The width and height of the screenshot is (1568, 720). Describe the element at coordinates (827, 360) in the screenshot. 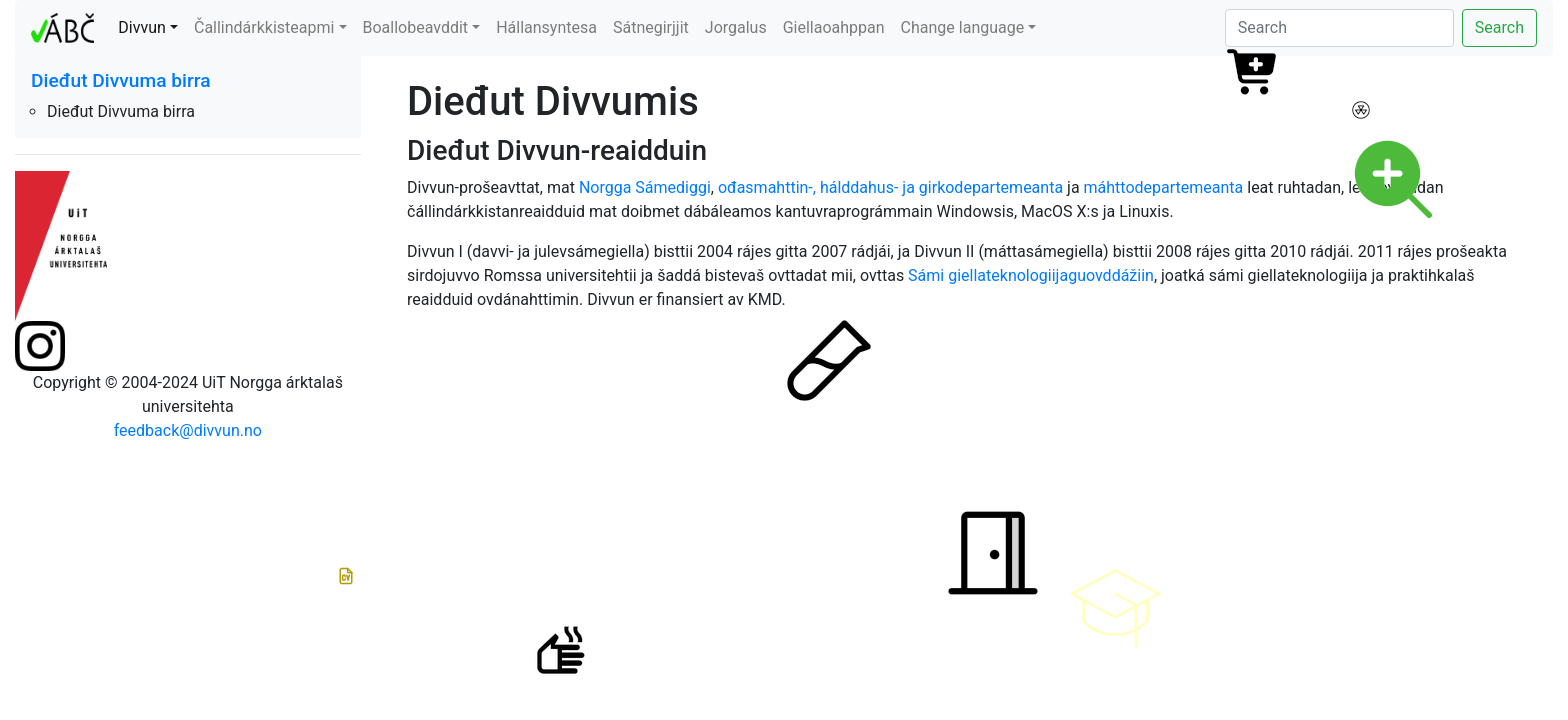

I see `access lab or experimental features` at that location.